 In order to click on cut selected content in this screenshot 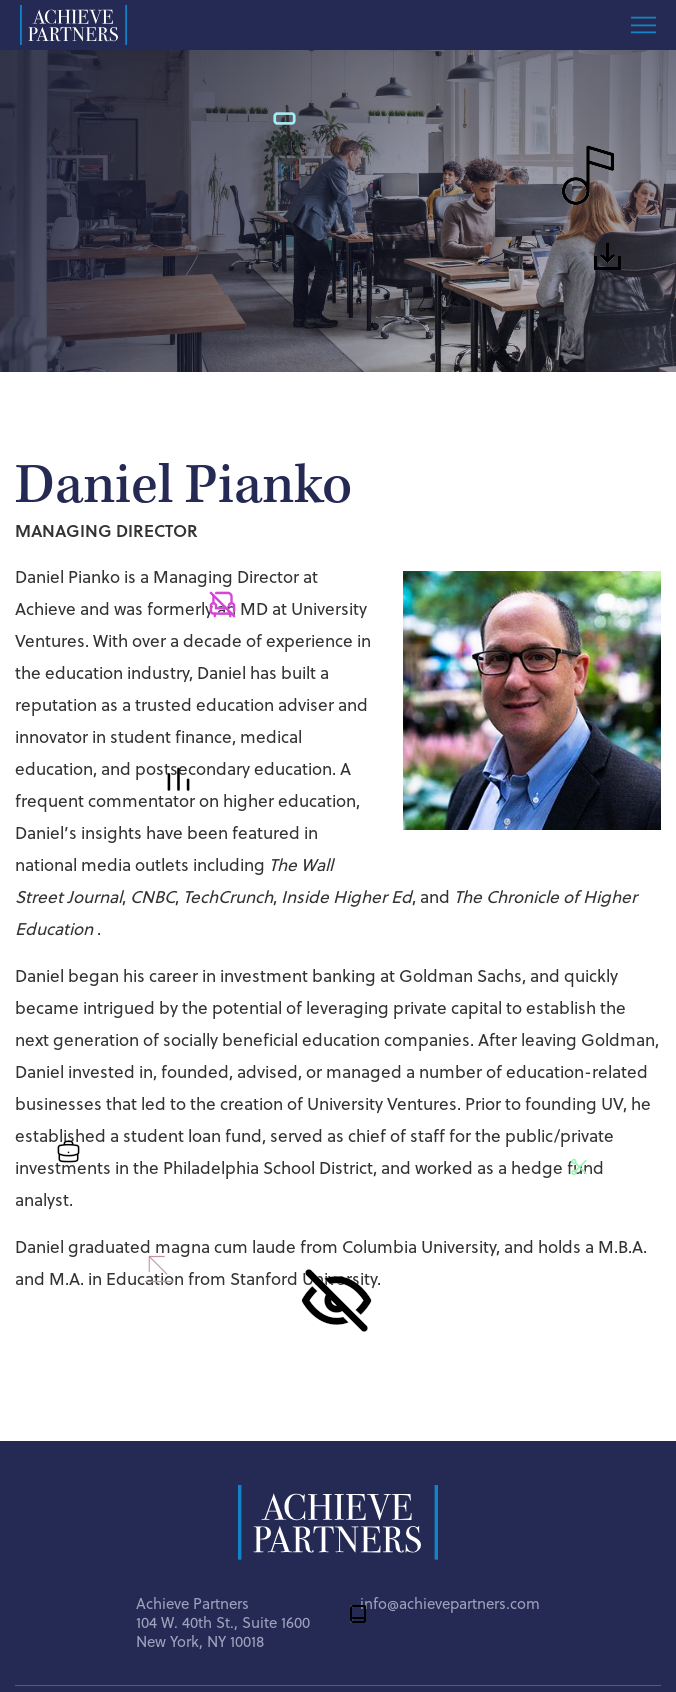, I will do `click(579, 1167)`.